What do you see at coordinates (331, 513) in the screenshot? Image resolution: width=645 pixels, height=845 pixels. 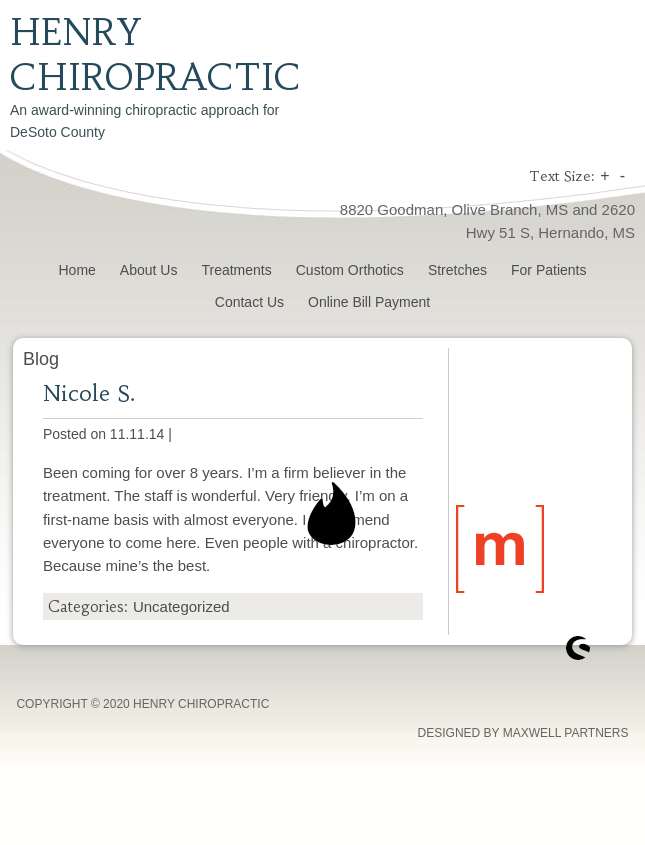 I see `open the tinder dating app` at bounding box center [331, 513].